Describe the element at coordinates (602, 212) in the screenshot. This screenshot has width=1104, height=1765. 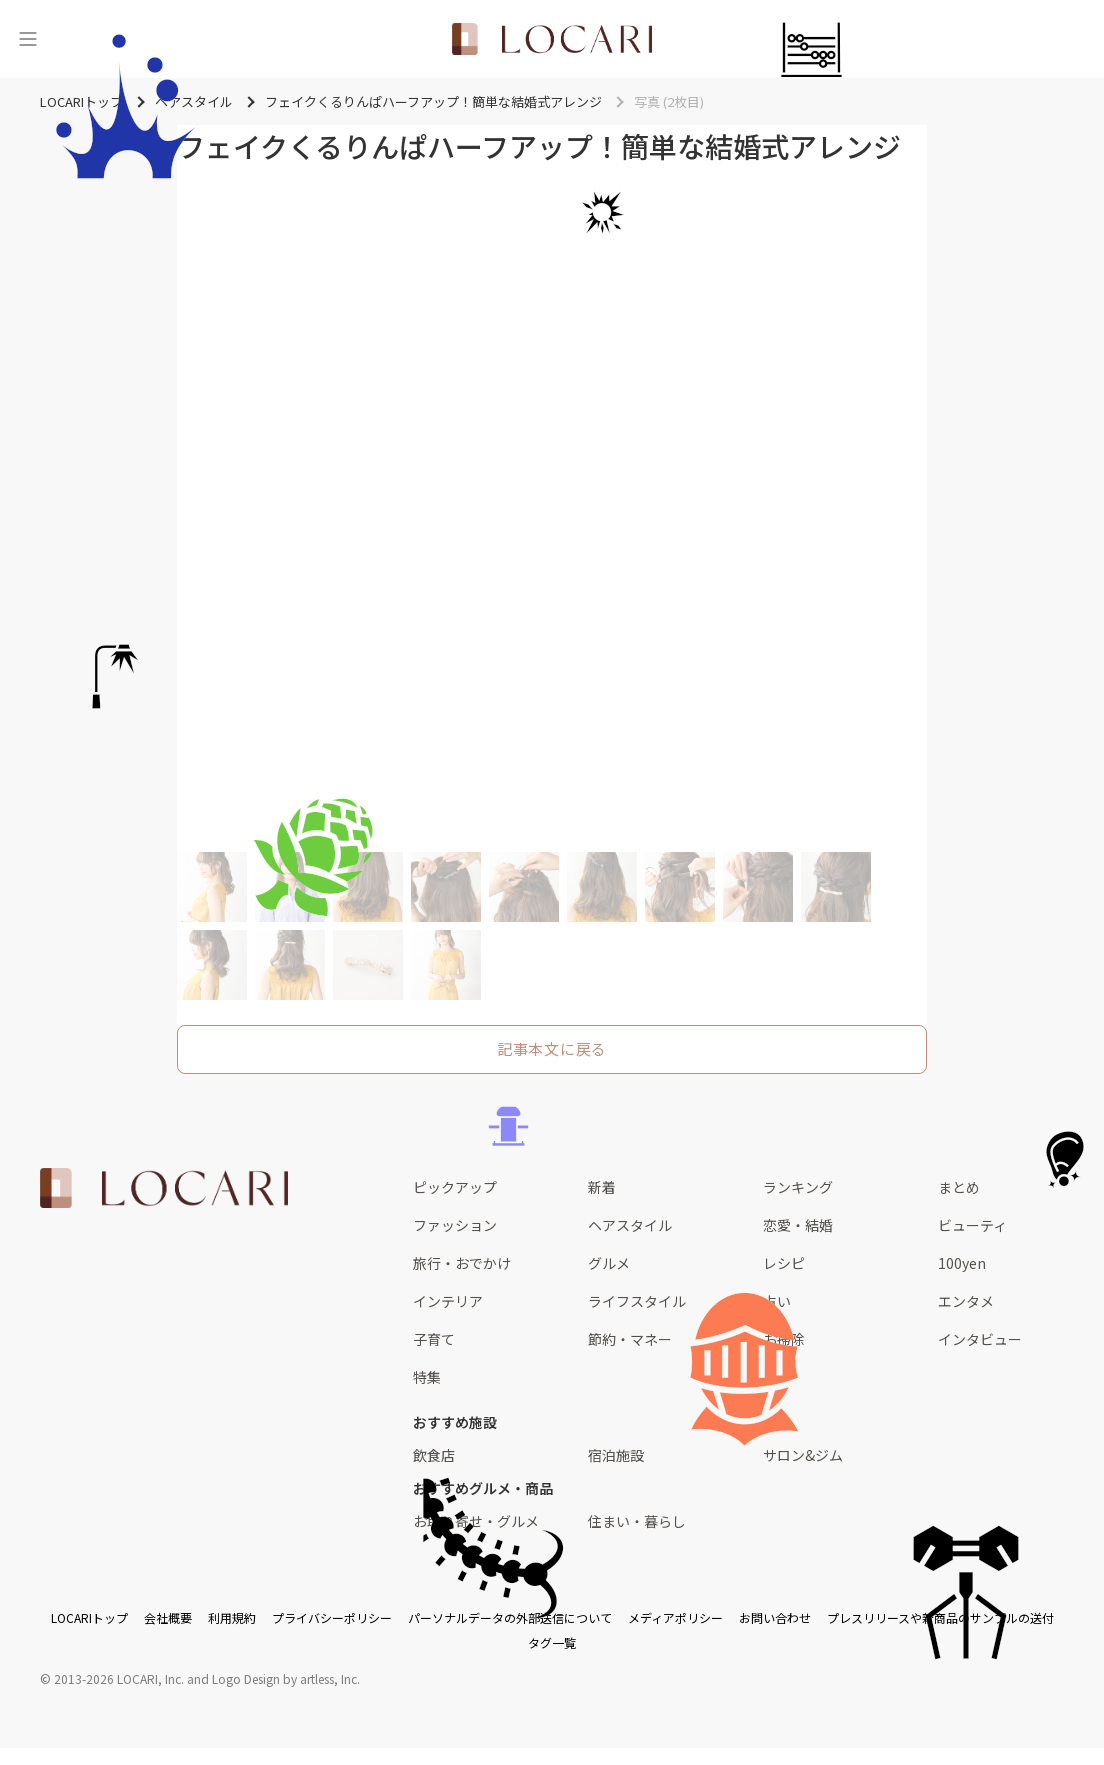
I see `indicates an eclipse or celestial event in a game` at that location.